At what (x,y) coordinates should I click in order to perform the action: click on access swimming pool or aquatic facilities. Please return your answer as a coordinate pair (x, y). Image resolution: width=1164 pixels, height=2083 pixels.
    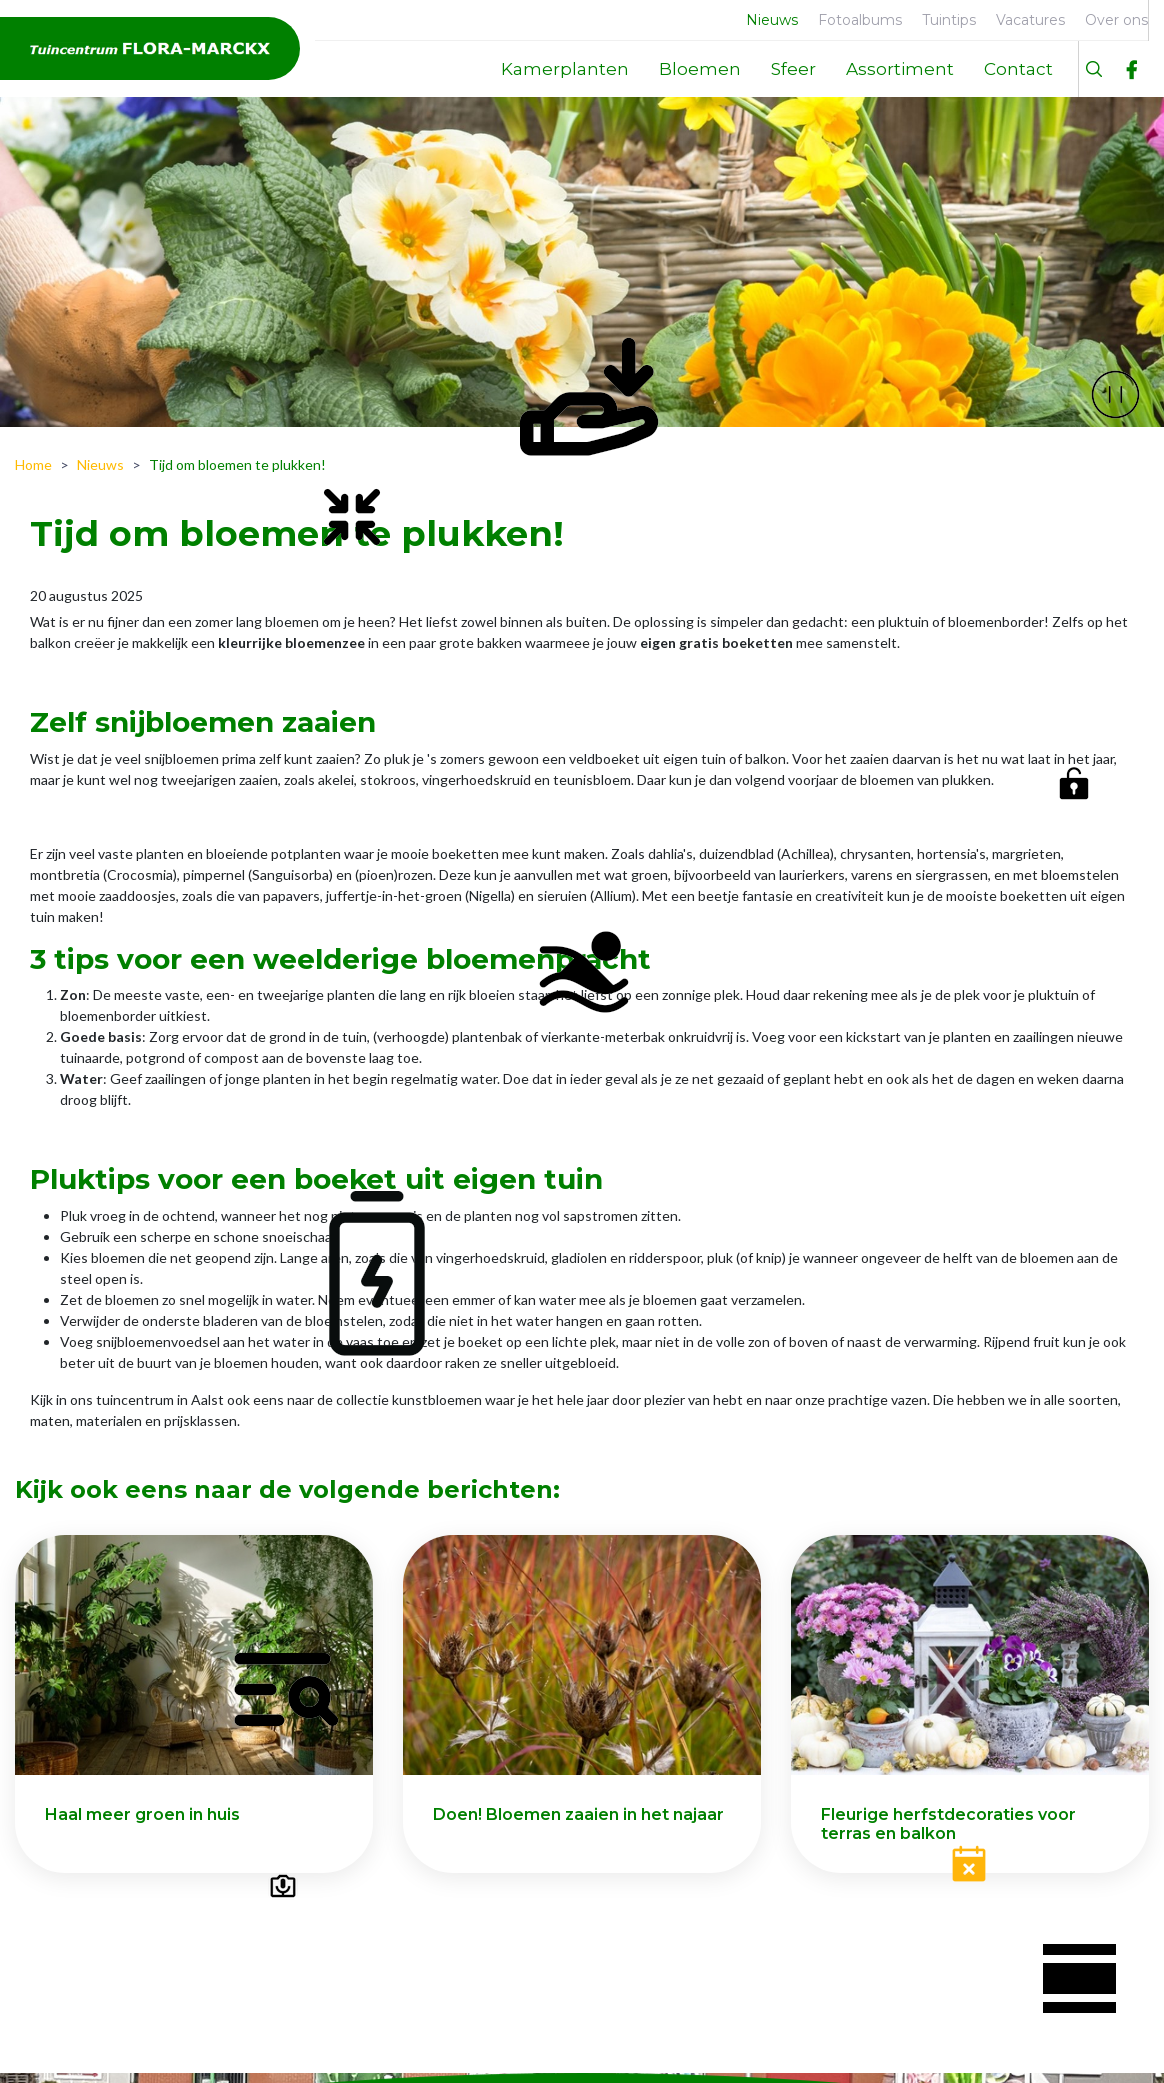
    Looking at the image, I should click on (584, 972).